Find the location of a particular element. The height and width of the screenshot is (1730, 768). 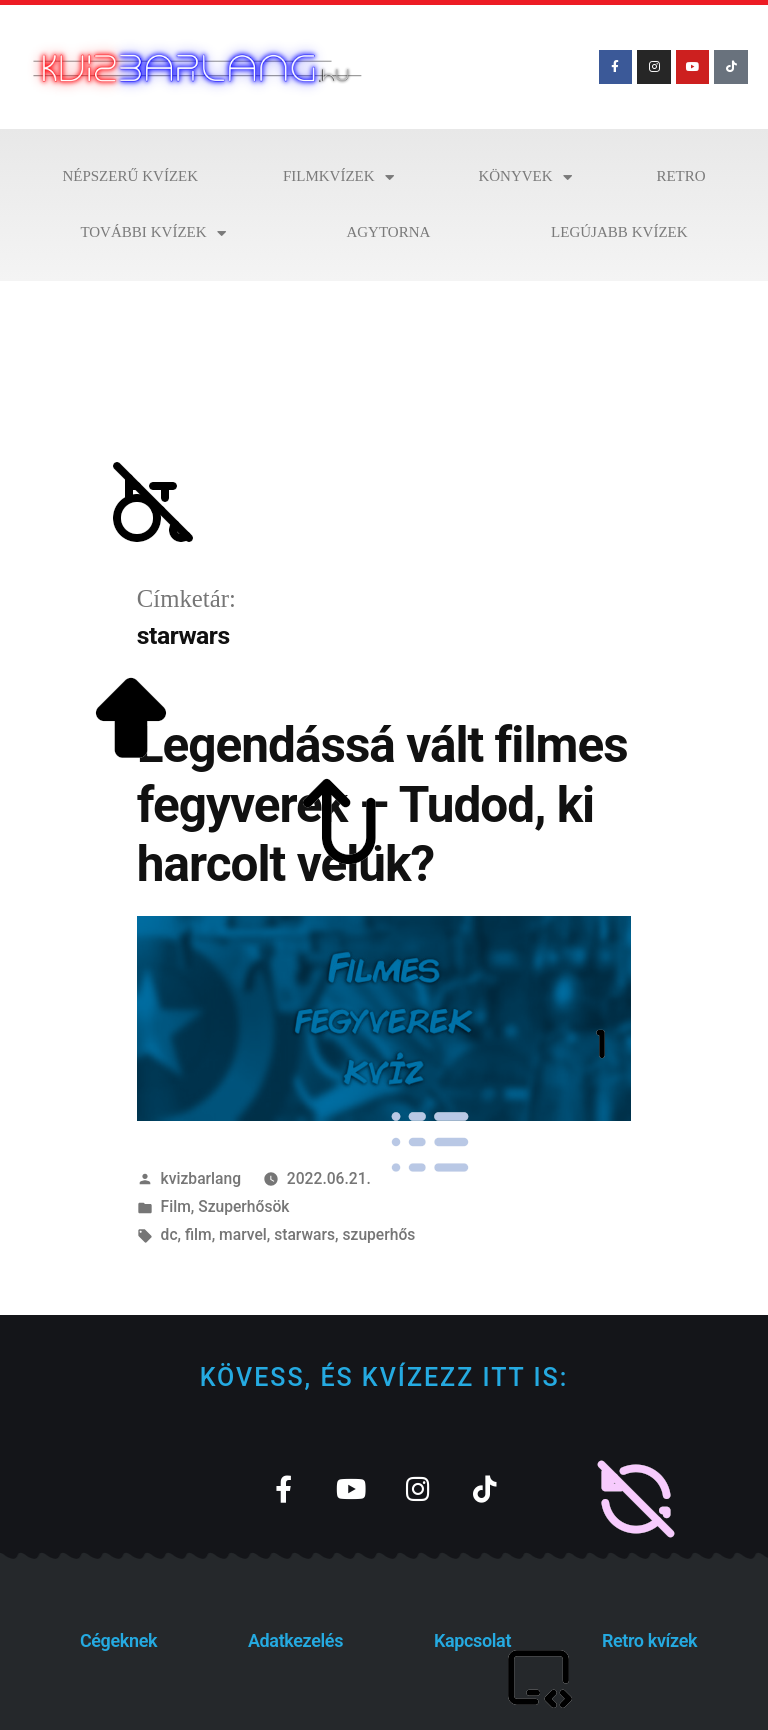

indicates wheelchair accessibility is unavailable is located at coordinates (153, 502).